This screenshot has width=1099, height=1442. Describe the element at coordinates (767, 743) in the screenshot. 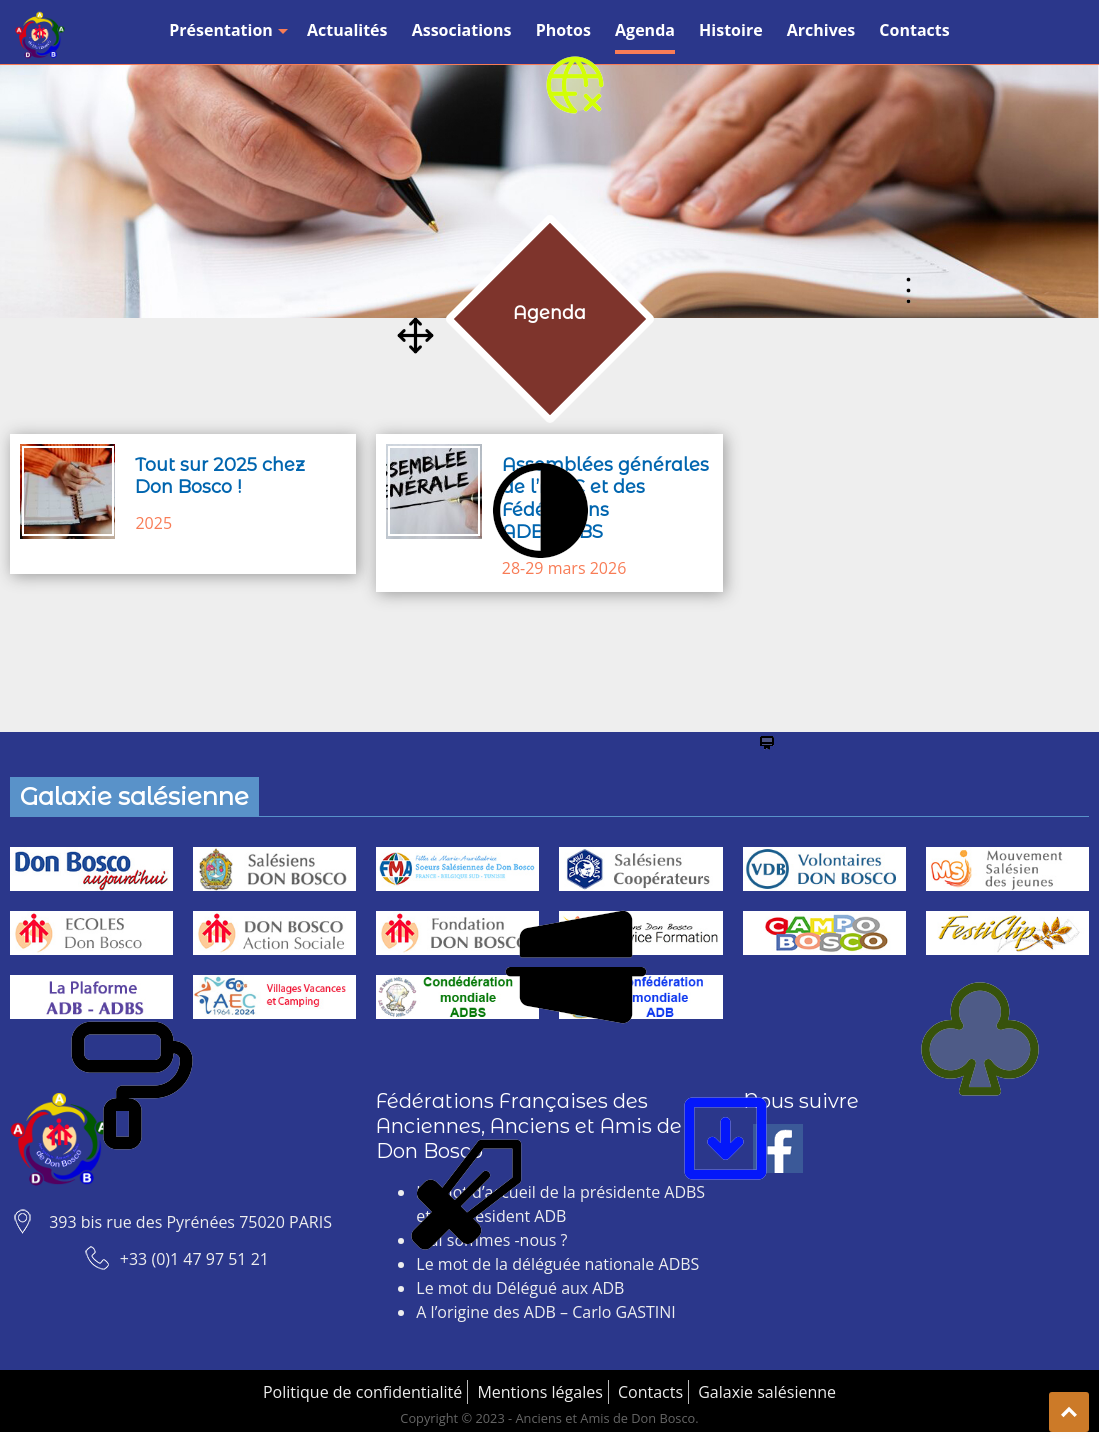

I see `view membership card details` at that location.